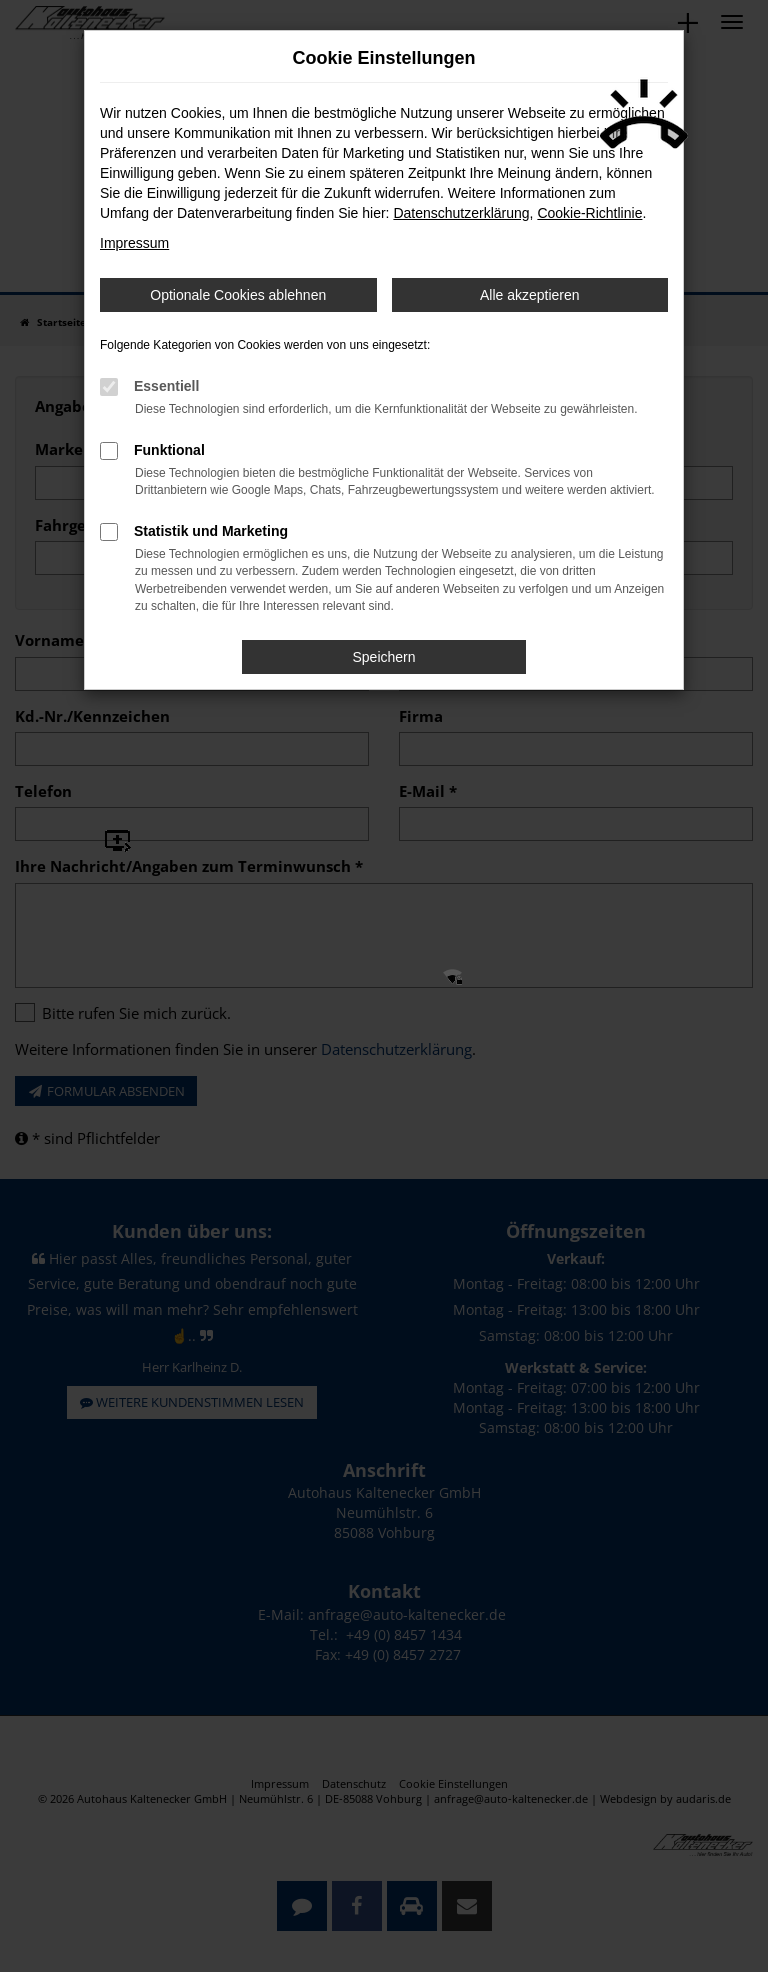 Image resolution: width=768 pixels, height=1972 pixels. What do you see at coordinates (644, 116) in the screenshot?
I see `incoming call ringing` at bounding box center [644, 116].